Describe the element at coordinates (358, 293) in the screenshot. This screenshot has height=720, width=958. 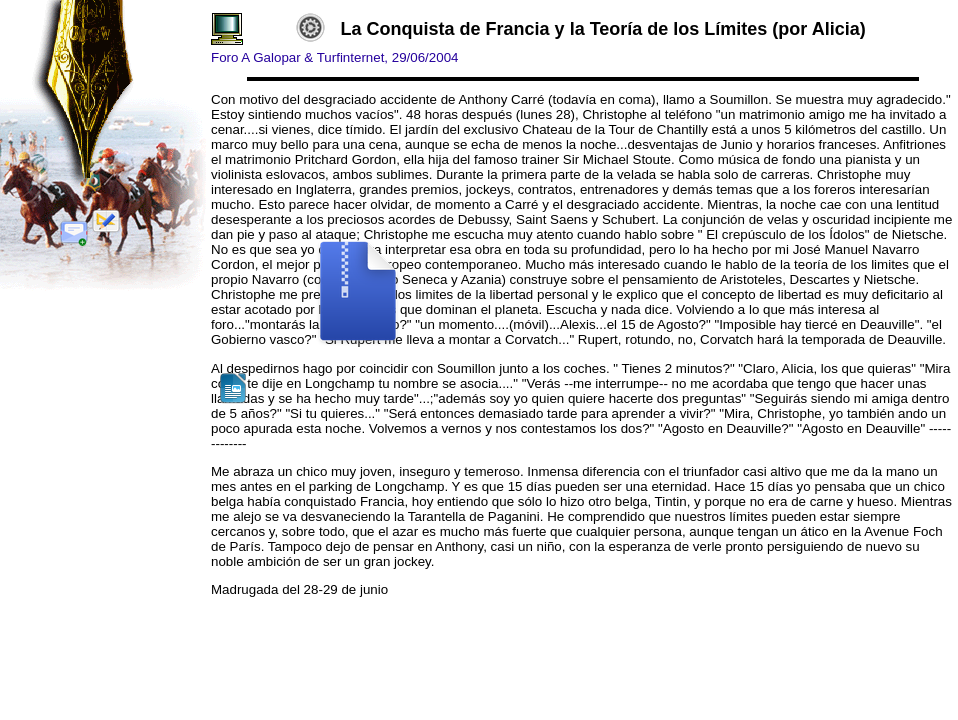
I see `an ACE compressed archive file` at that location.